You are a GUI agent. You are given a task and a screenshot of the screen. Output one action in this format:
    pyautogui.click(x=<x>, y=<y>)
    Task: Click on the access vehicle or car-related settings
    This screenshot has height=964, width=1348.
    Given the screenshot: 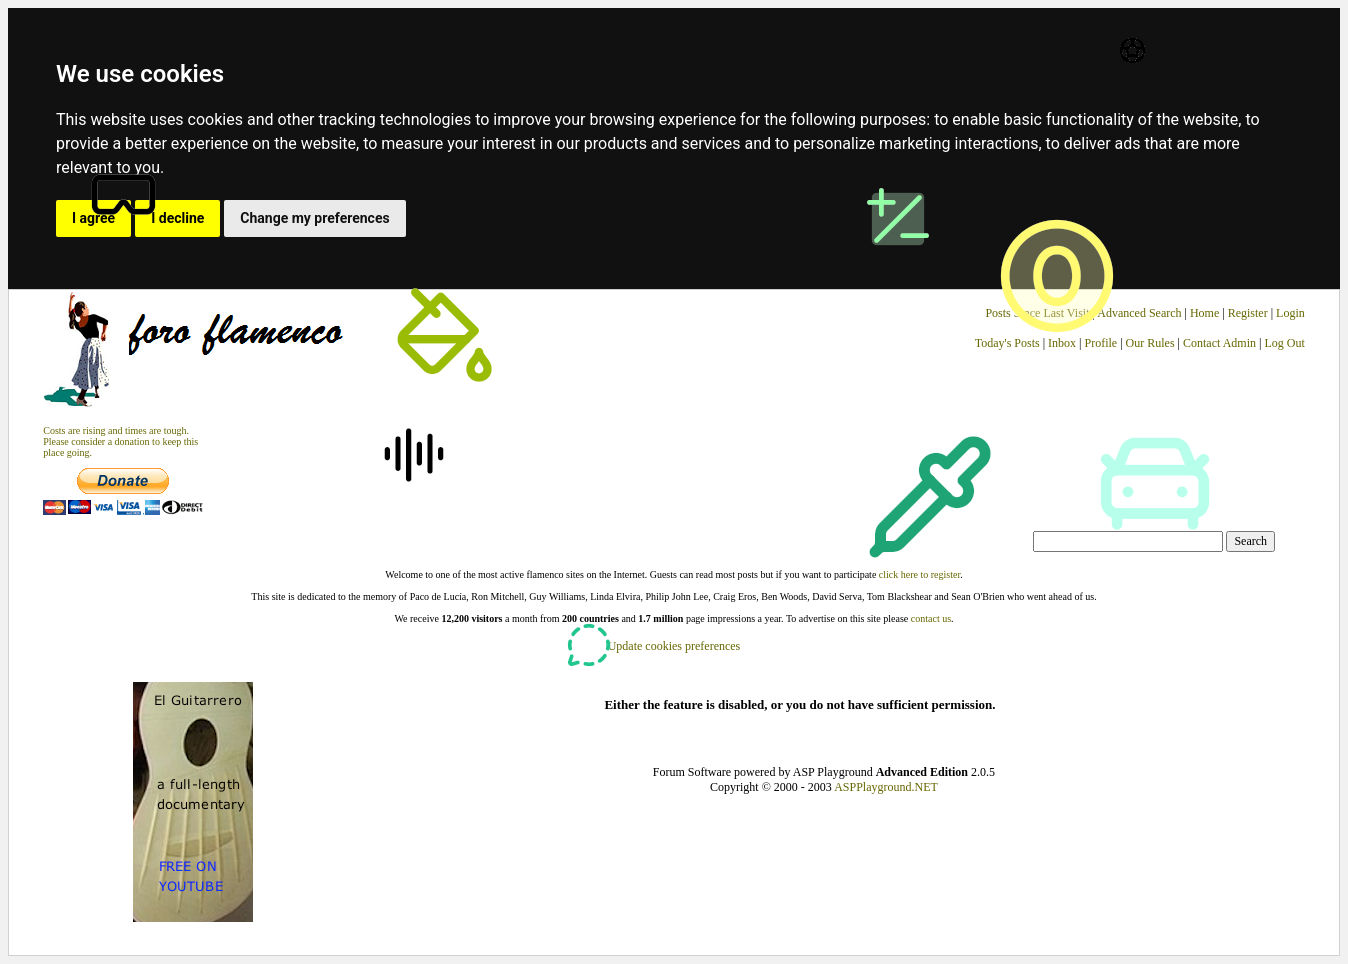 What is the action you would take?
    pyautogui.click(x=1155, y=481)
    